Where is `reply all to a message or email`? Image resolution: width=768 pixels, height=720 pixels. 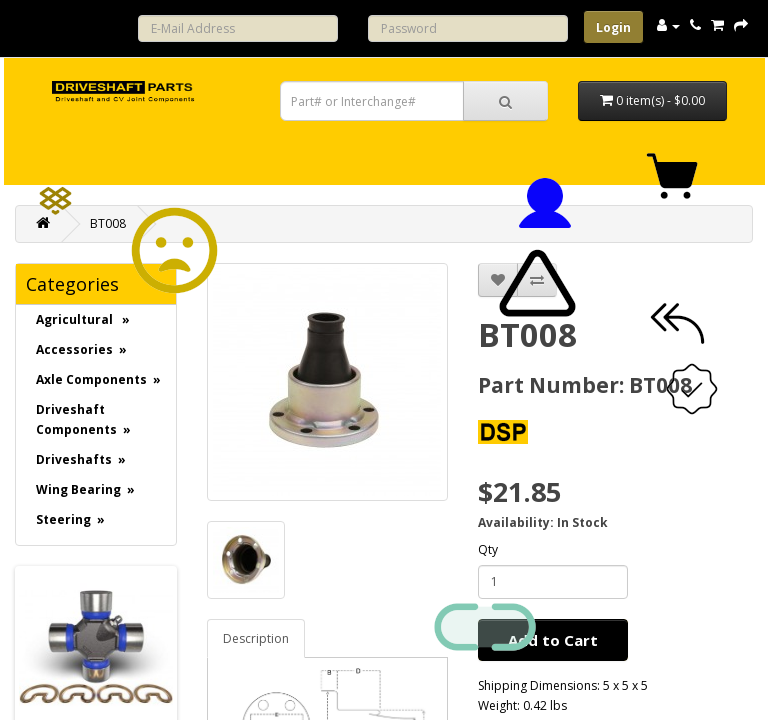
reply all to a message or email is located at coordinates (677, 323).